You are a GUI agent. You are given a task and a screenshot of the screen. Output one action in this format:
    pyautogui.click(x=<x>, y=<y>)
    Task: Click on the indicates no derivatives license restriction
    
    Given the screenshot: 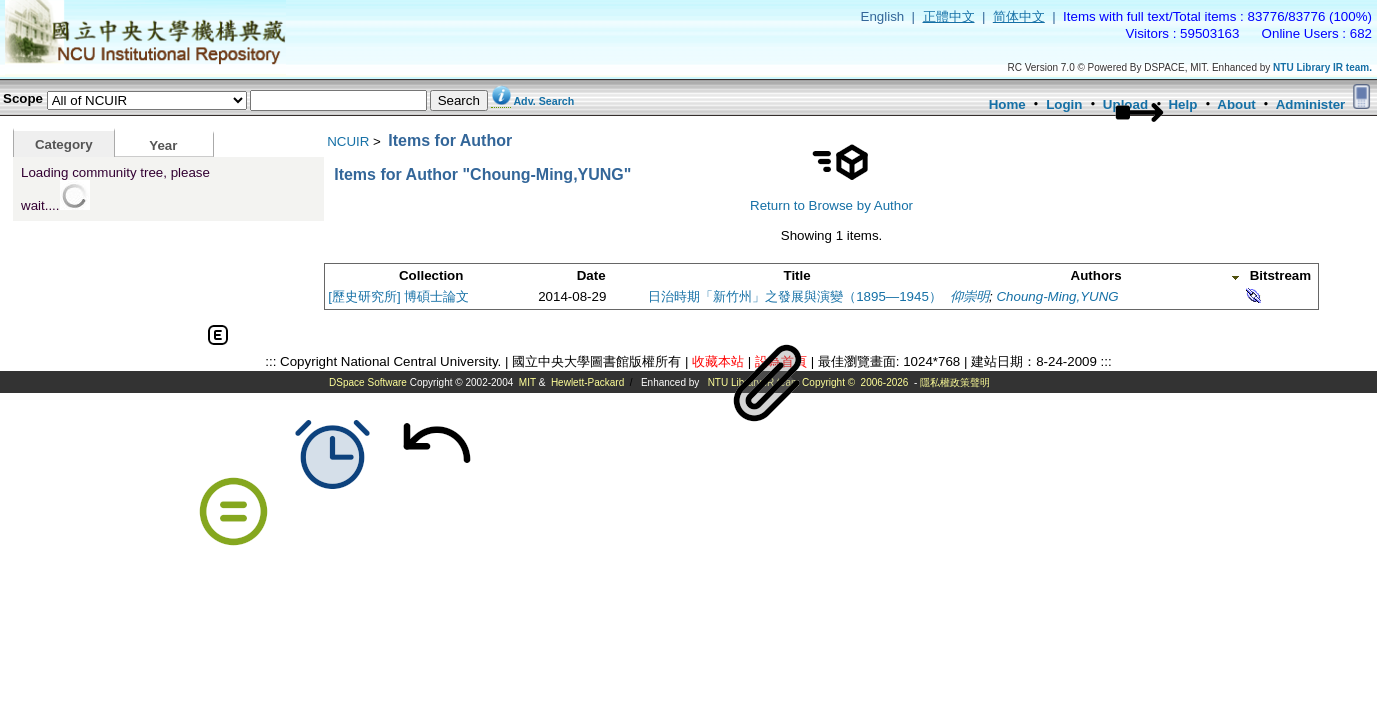 What is the action you would take?
    pyautogui.click(x=233, y=511)
    